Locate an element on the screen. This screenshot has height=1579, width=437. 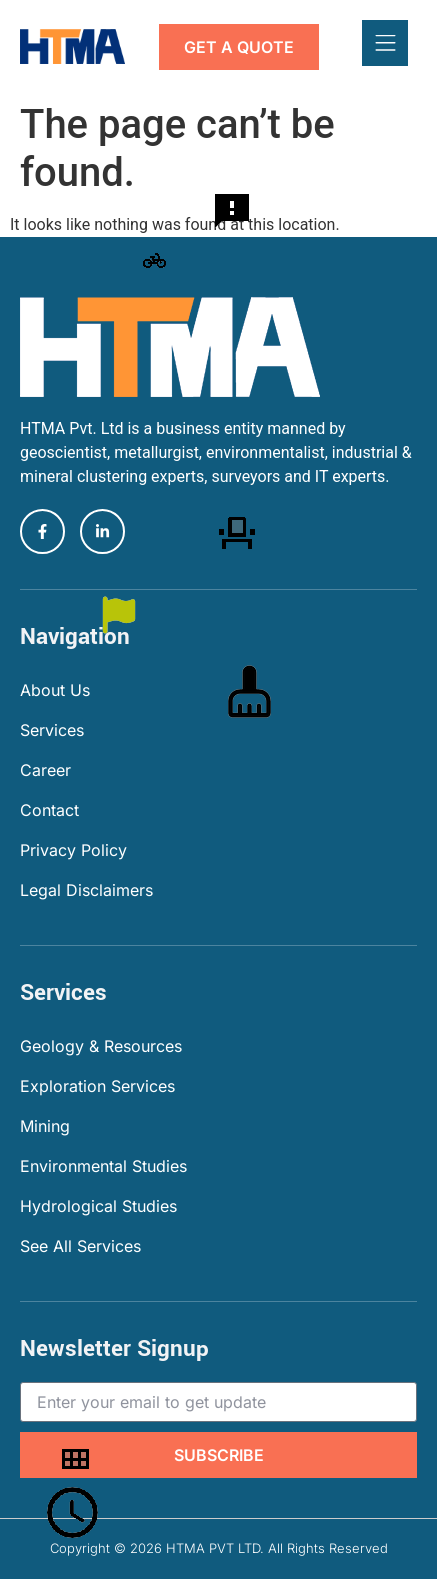
message failed to send is located at coordinates (232, 211).